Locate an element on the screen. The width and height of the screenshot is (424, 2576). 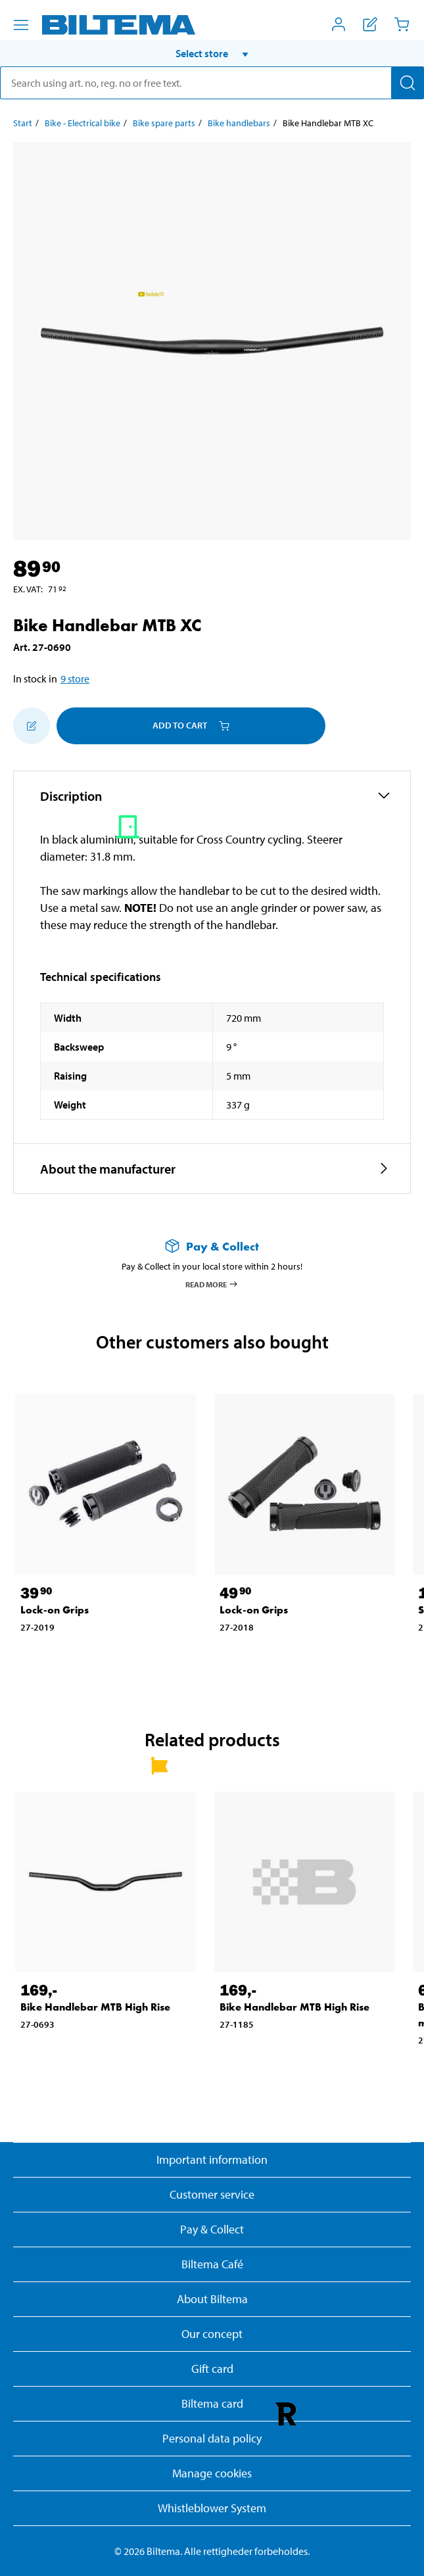
exit or log out of the application is located at coordinates (128, 826).